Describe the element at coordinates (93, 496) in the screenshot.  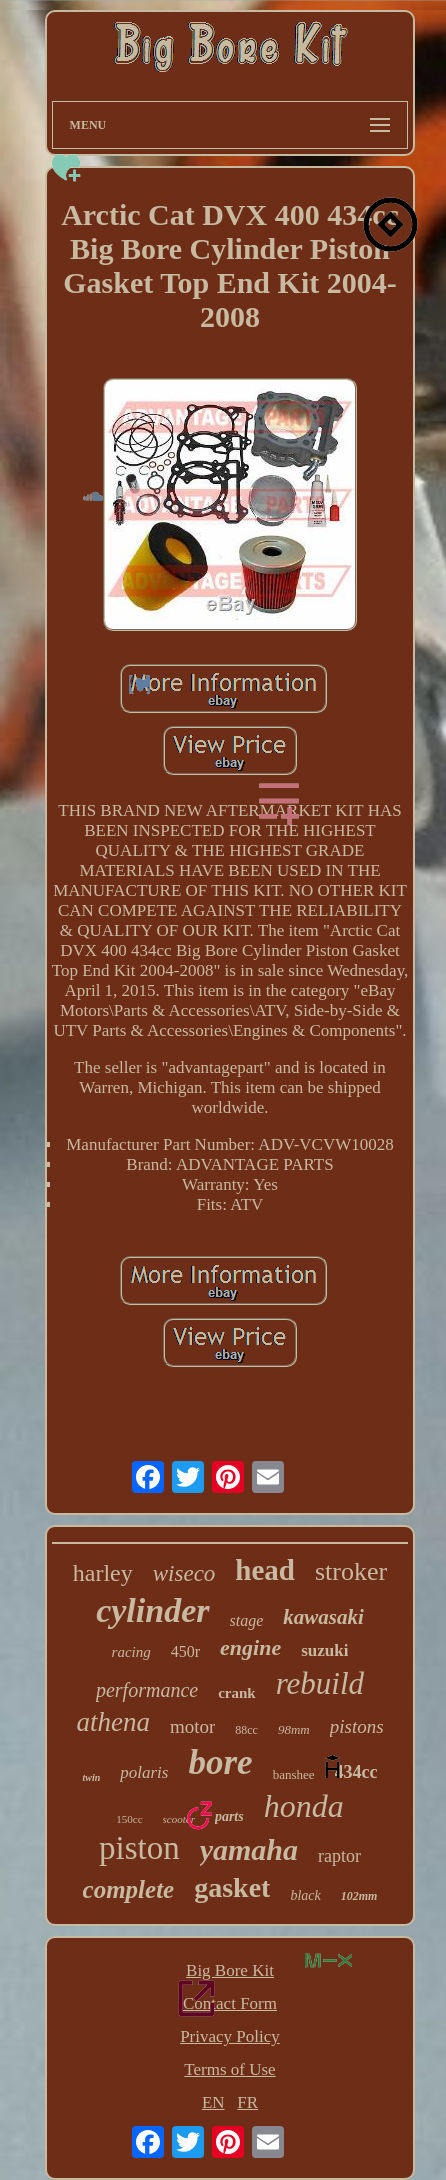
I see `open soundcloud app` at that location.